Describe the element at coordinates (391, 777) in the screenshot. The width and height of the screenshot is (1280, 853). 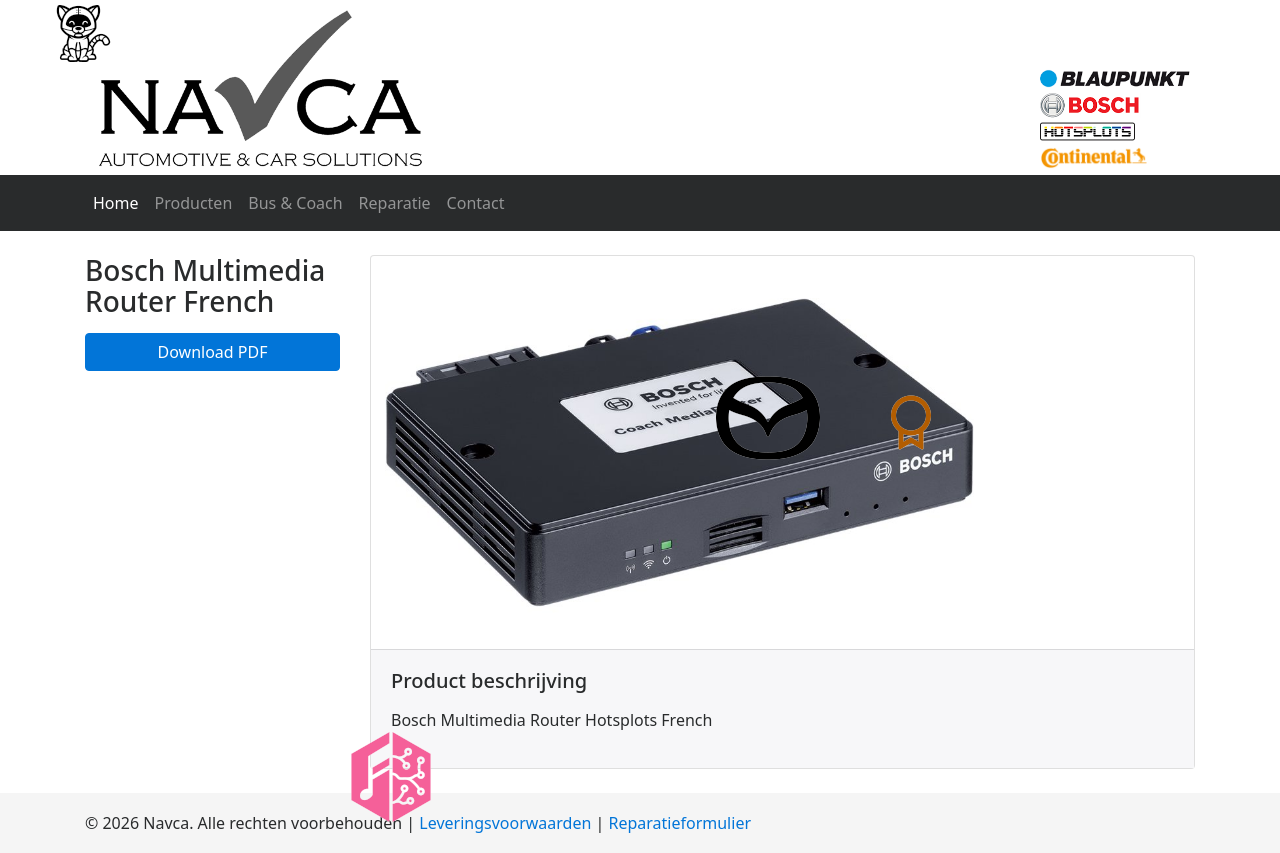
I see `link to MusicBrainz music database` at that location.